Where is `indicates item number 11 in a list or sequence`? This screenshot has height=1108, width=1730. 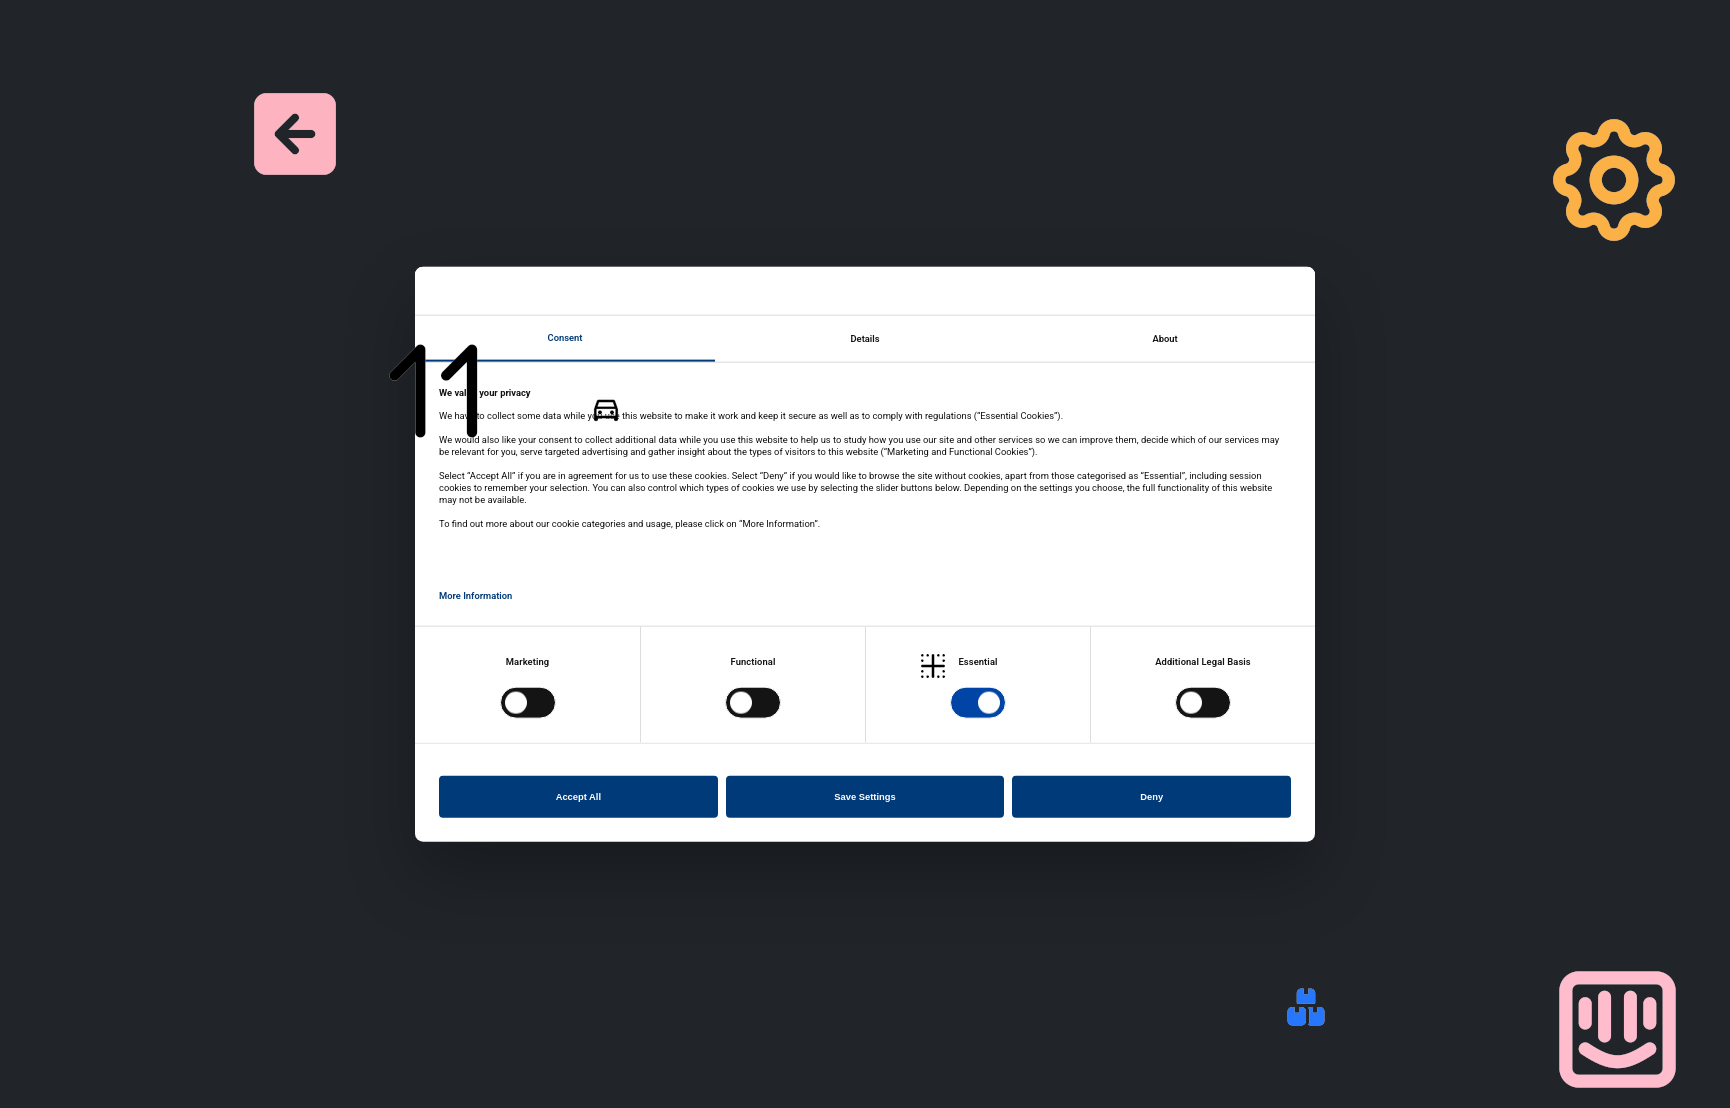 indicates item number 11 in a list or sequence is located at coordinates (441, 391).